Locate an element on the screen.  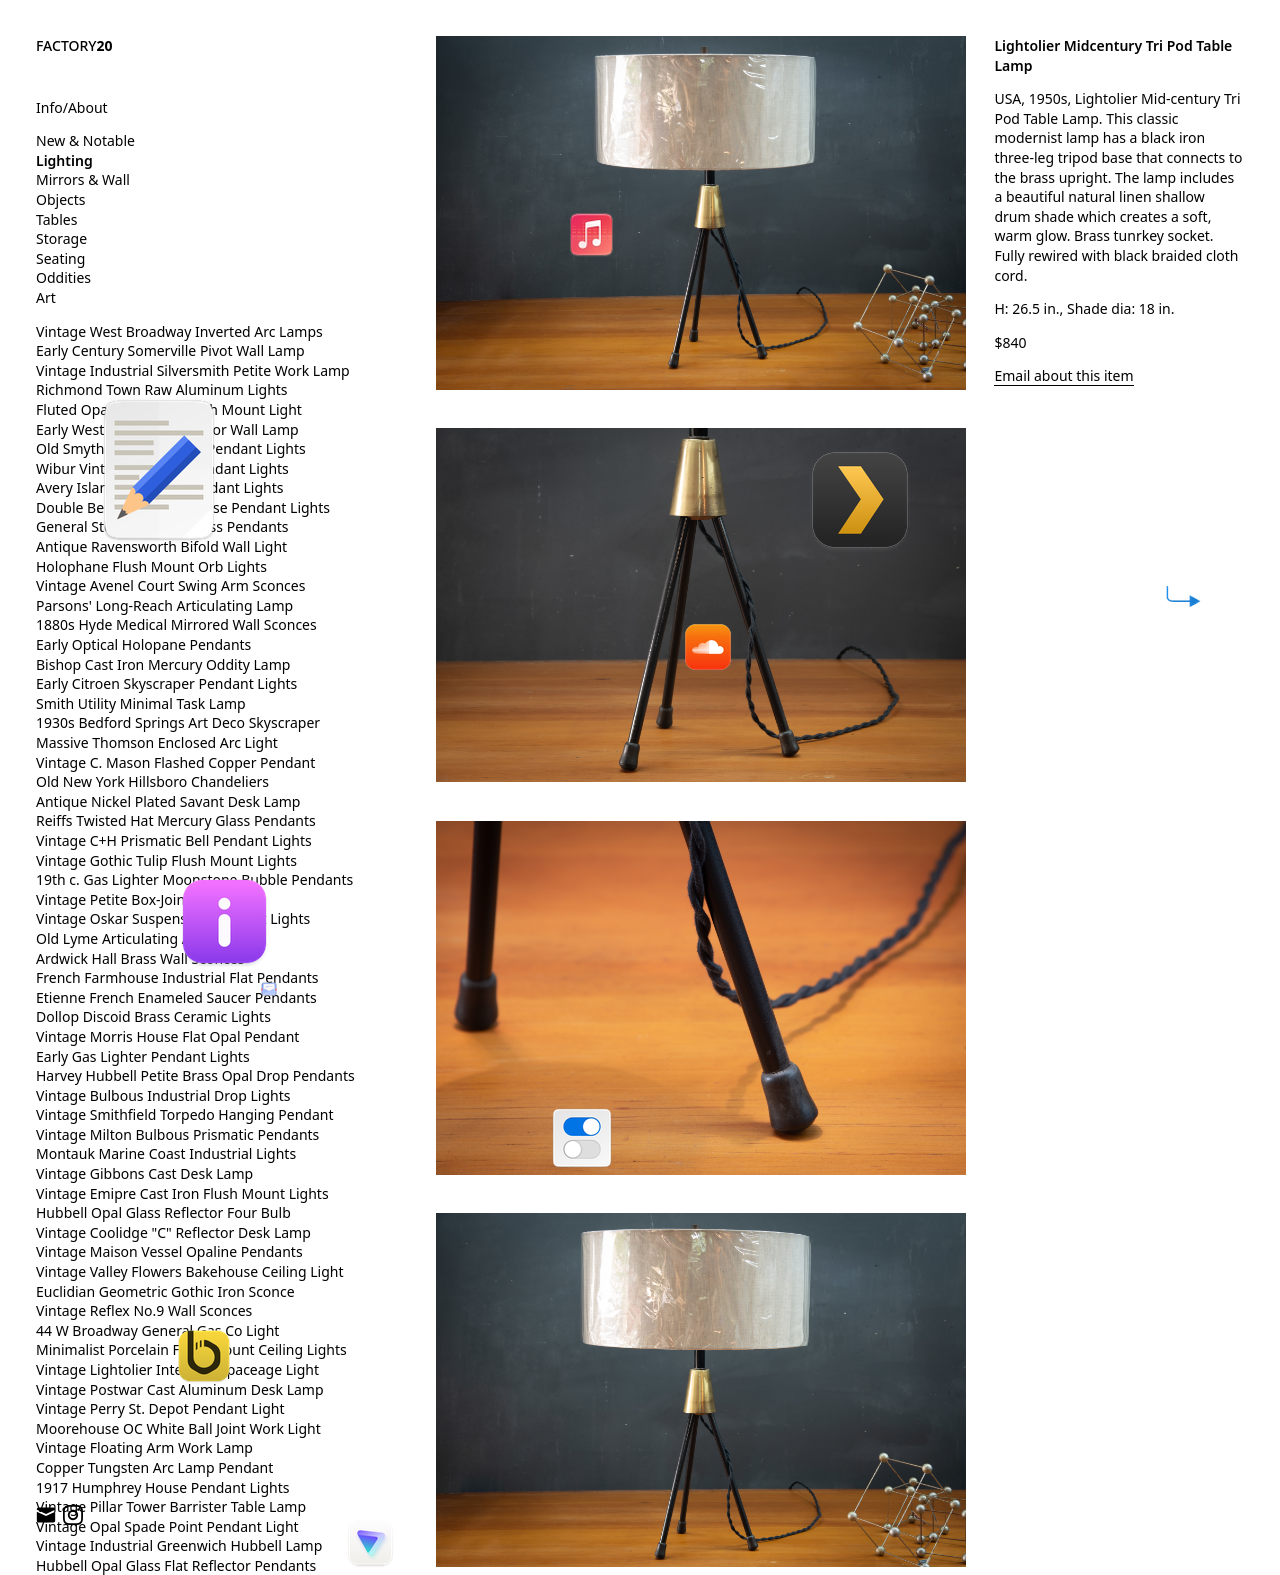
access system status notifications is located at coordinates (224, 921).